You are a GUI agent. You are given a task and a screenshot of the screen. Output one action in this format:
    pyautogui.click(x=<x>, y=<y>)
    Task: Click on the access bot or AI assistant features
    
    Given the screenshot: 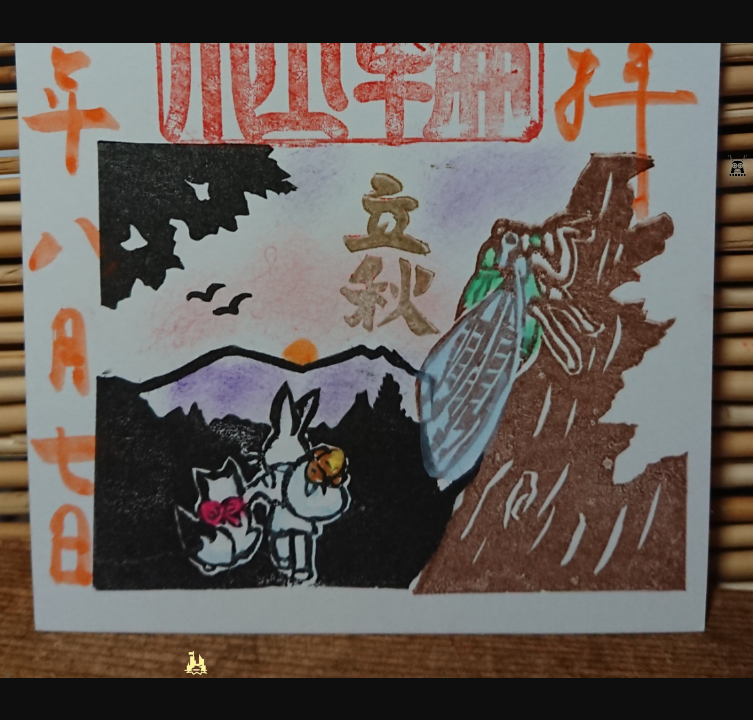 What is the action you would take?
    pyautogui.click(x=737, y=165)
    